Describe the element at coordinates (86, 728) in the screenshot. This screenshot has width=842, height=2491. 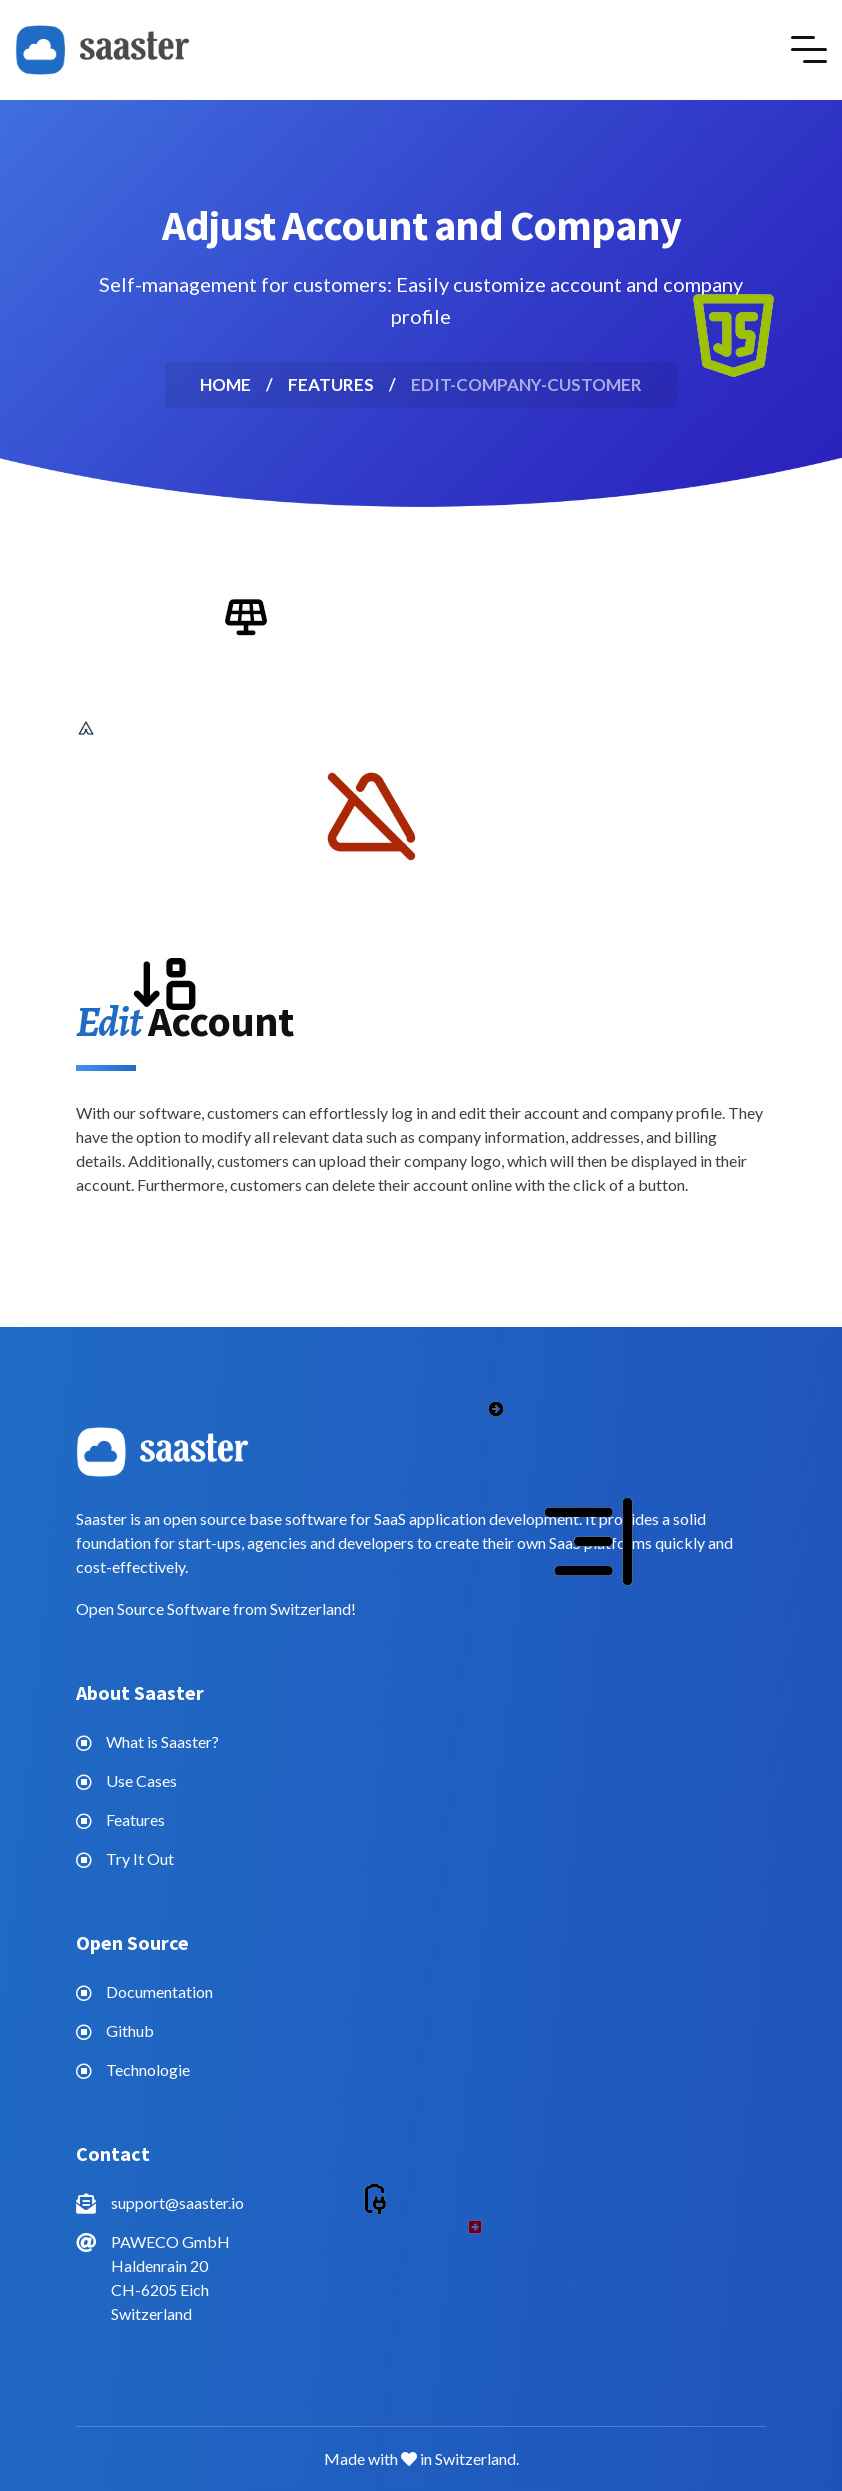
I see `view camping or outdoor accommodation options` at that location.